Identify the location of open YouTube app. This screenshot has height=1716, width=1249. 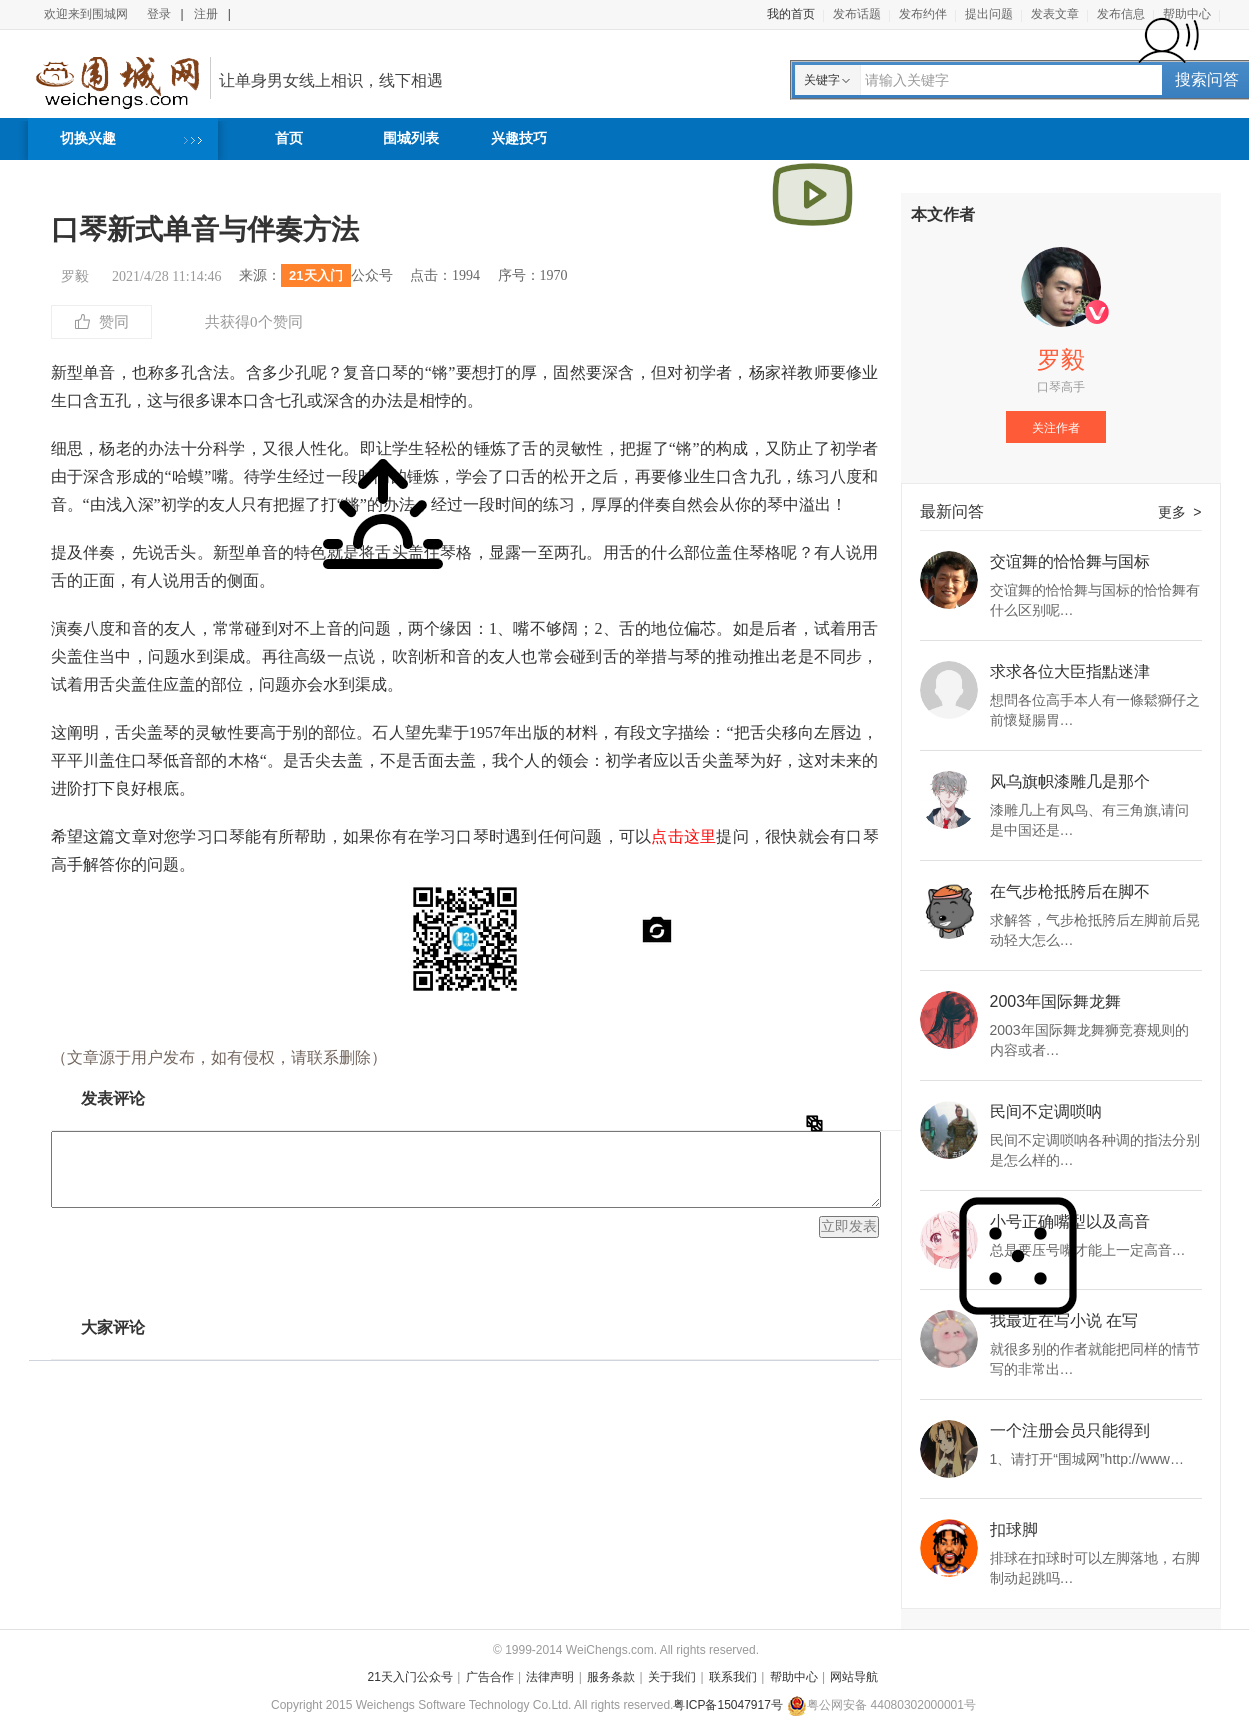
(812, 194).